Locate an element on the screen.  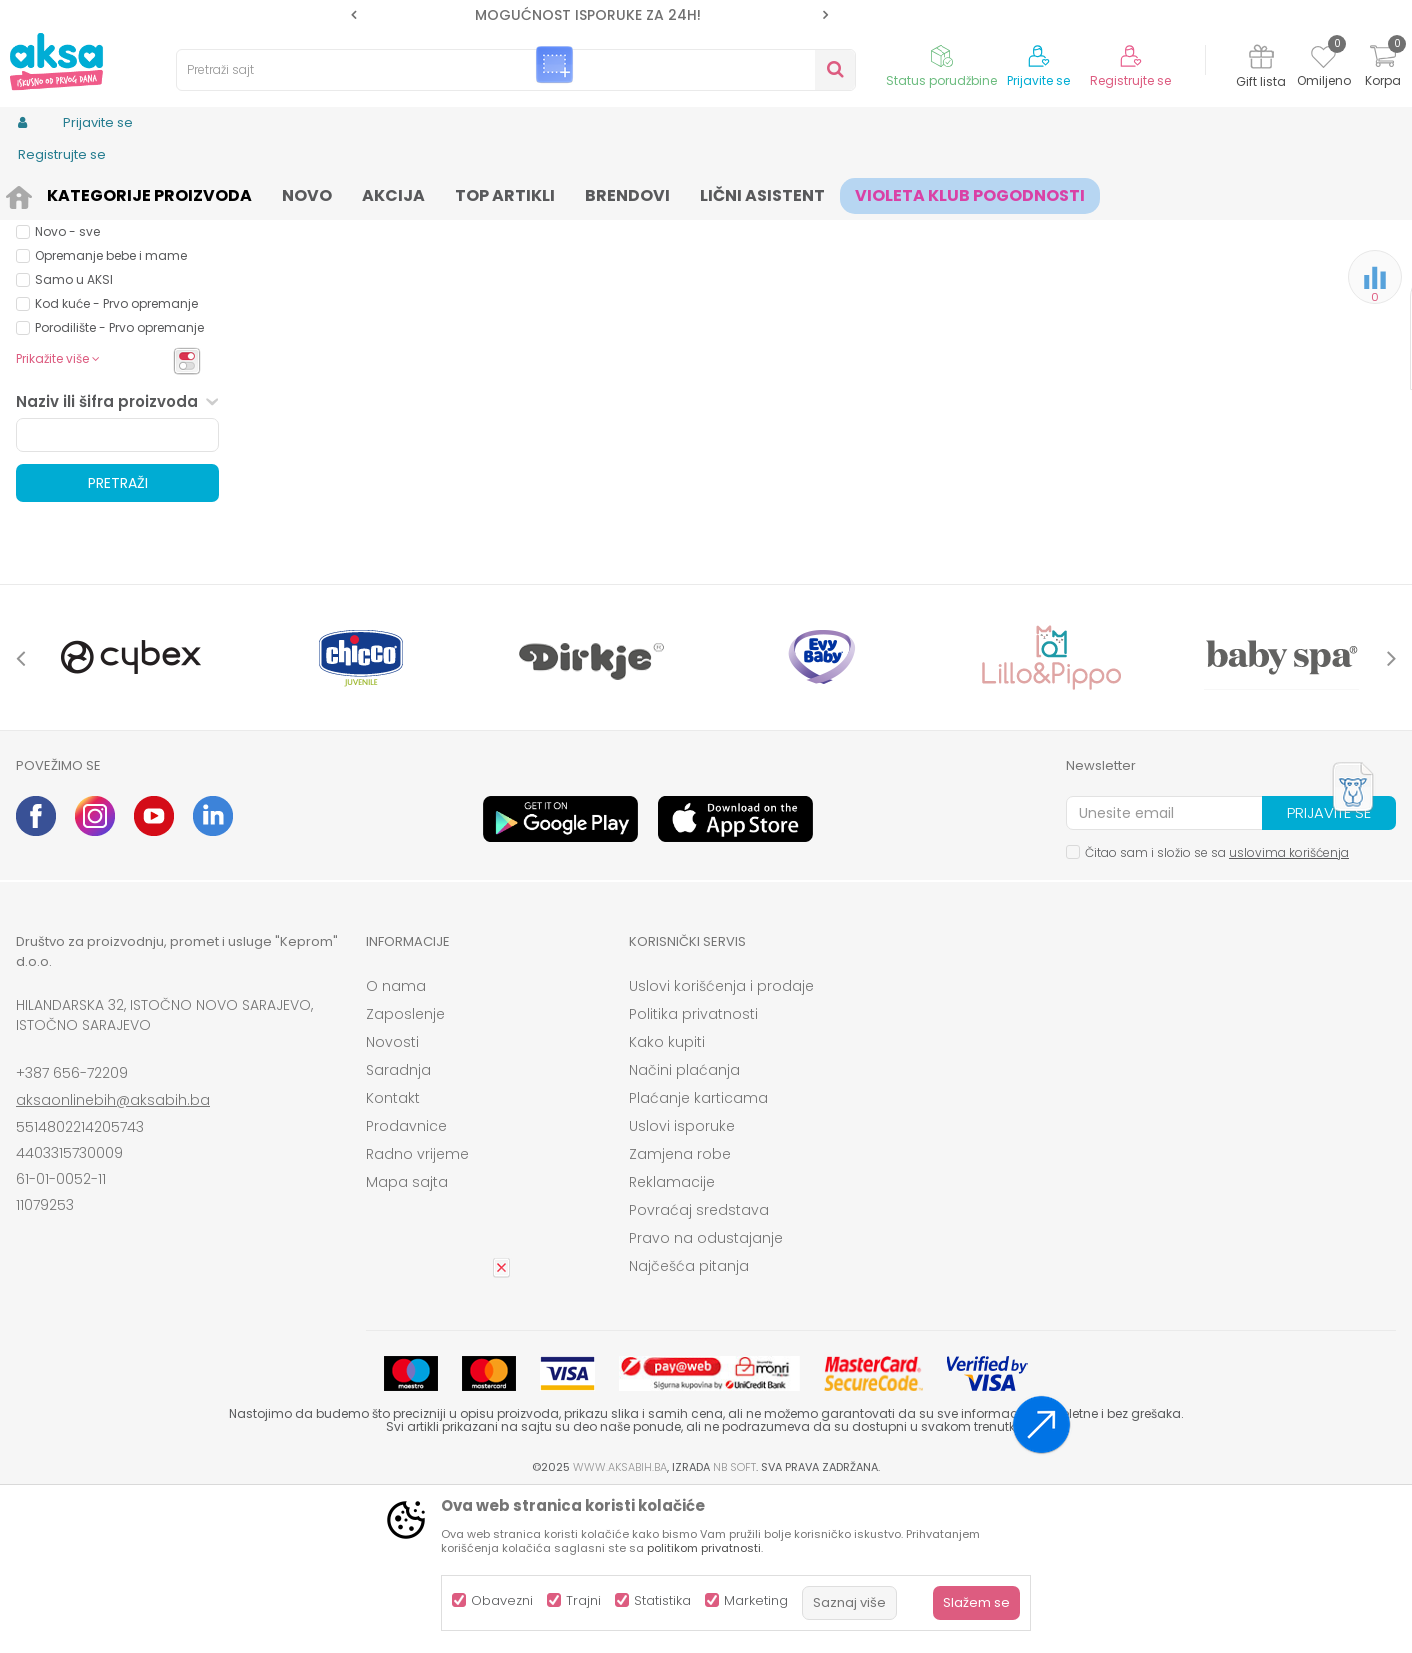
open the screenshot tool is located at coordinates (554, 64).